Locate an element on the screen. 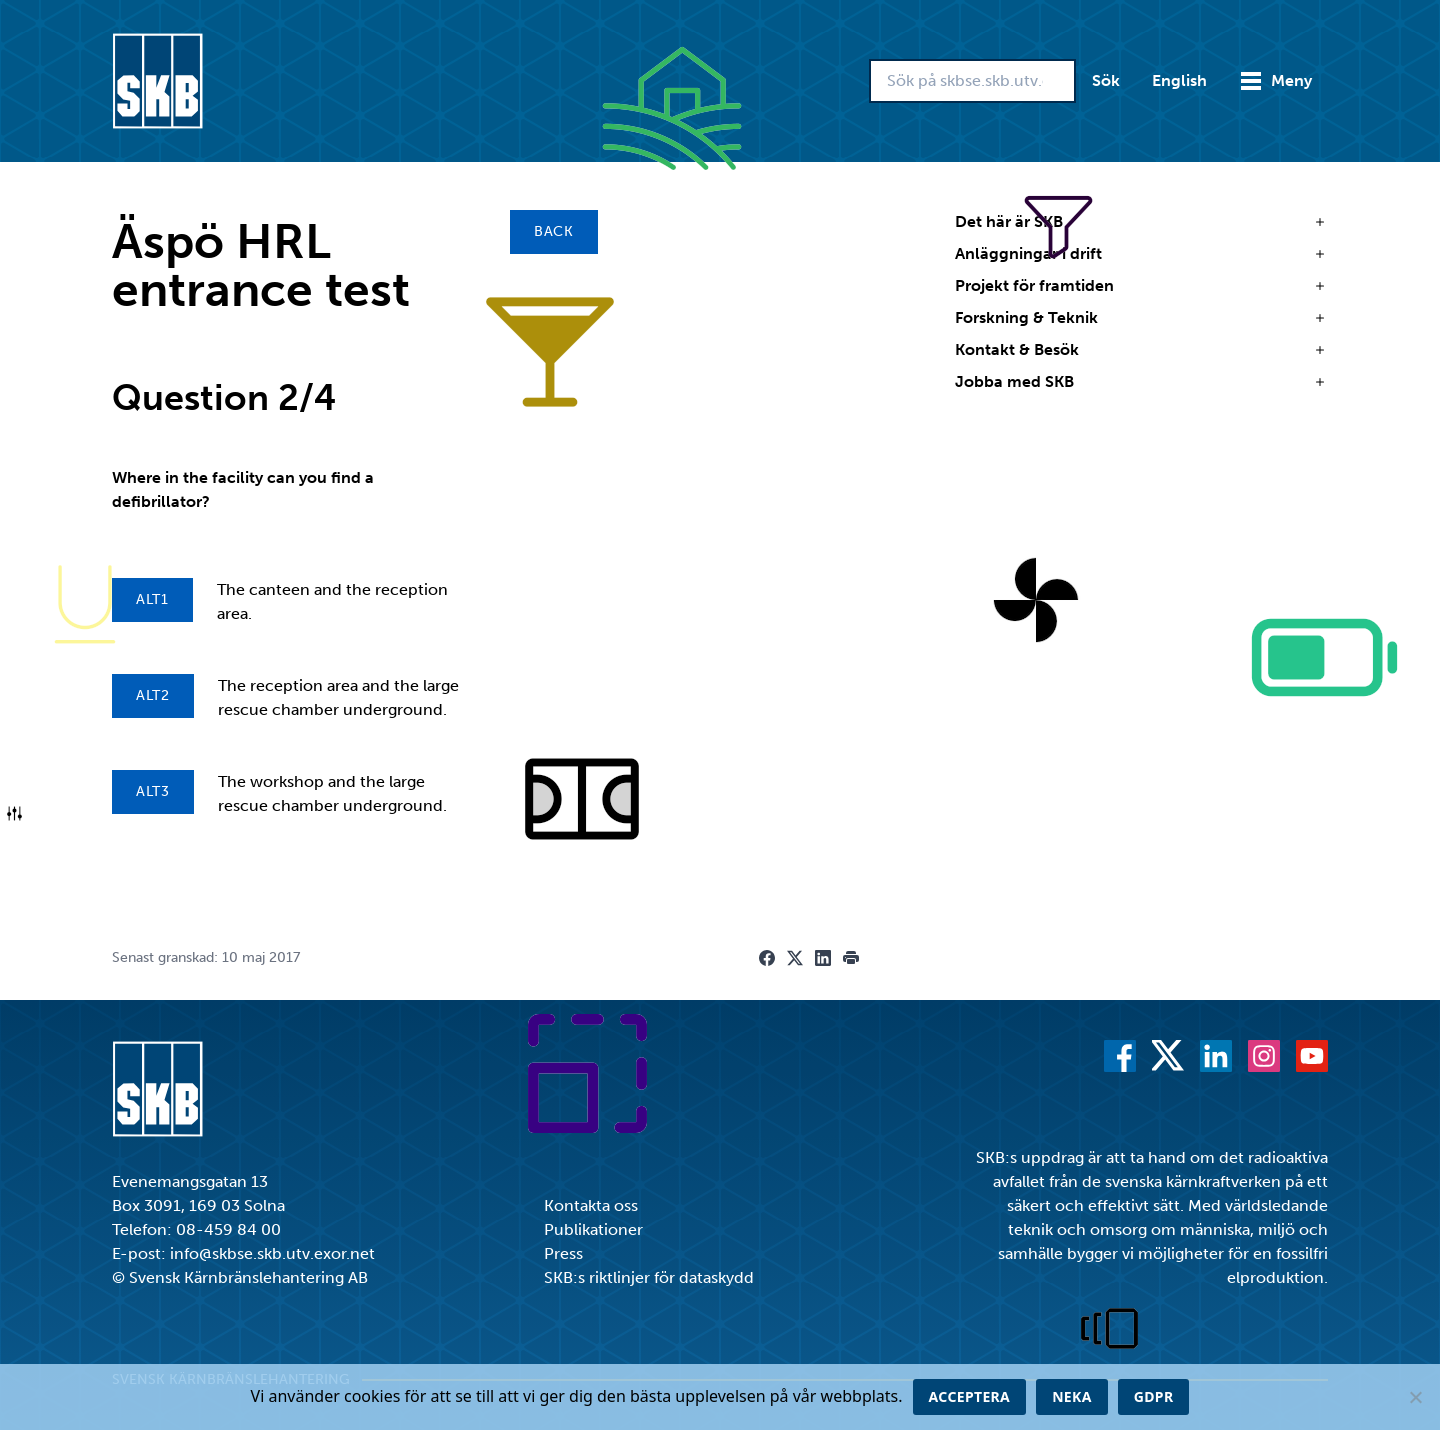  access farm or agricultural features is located at coordinates (672, 111).